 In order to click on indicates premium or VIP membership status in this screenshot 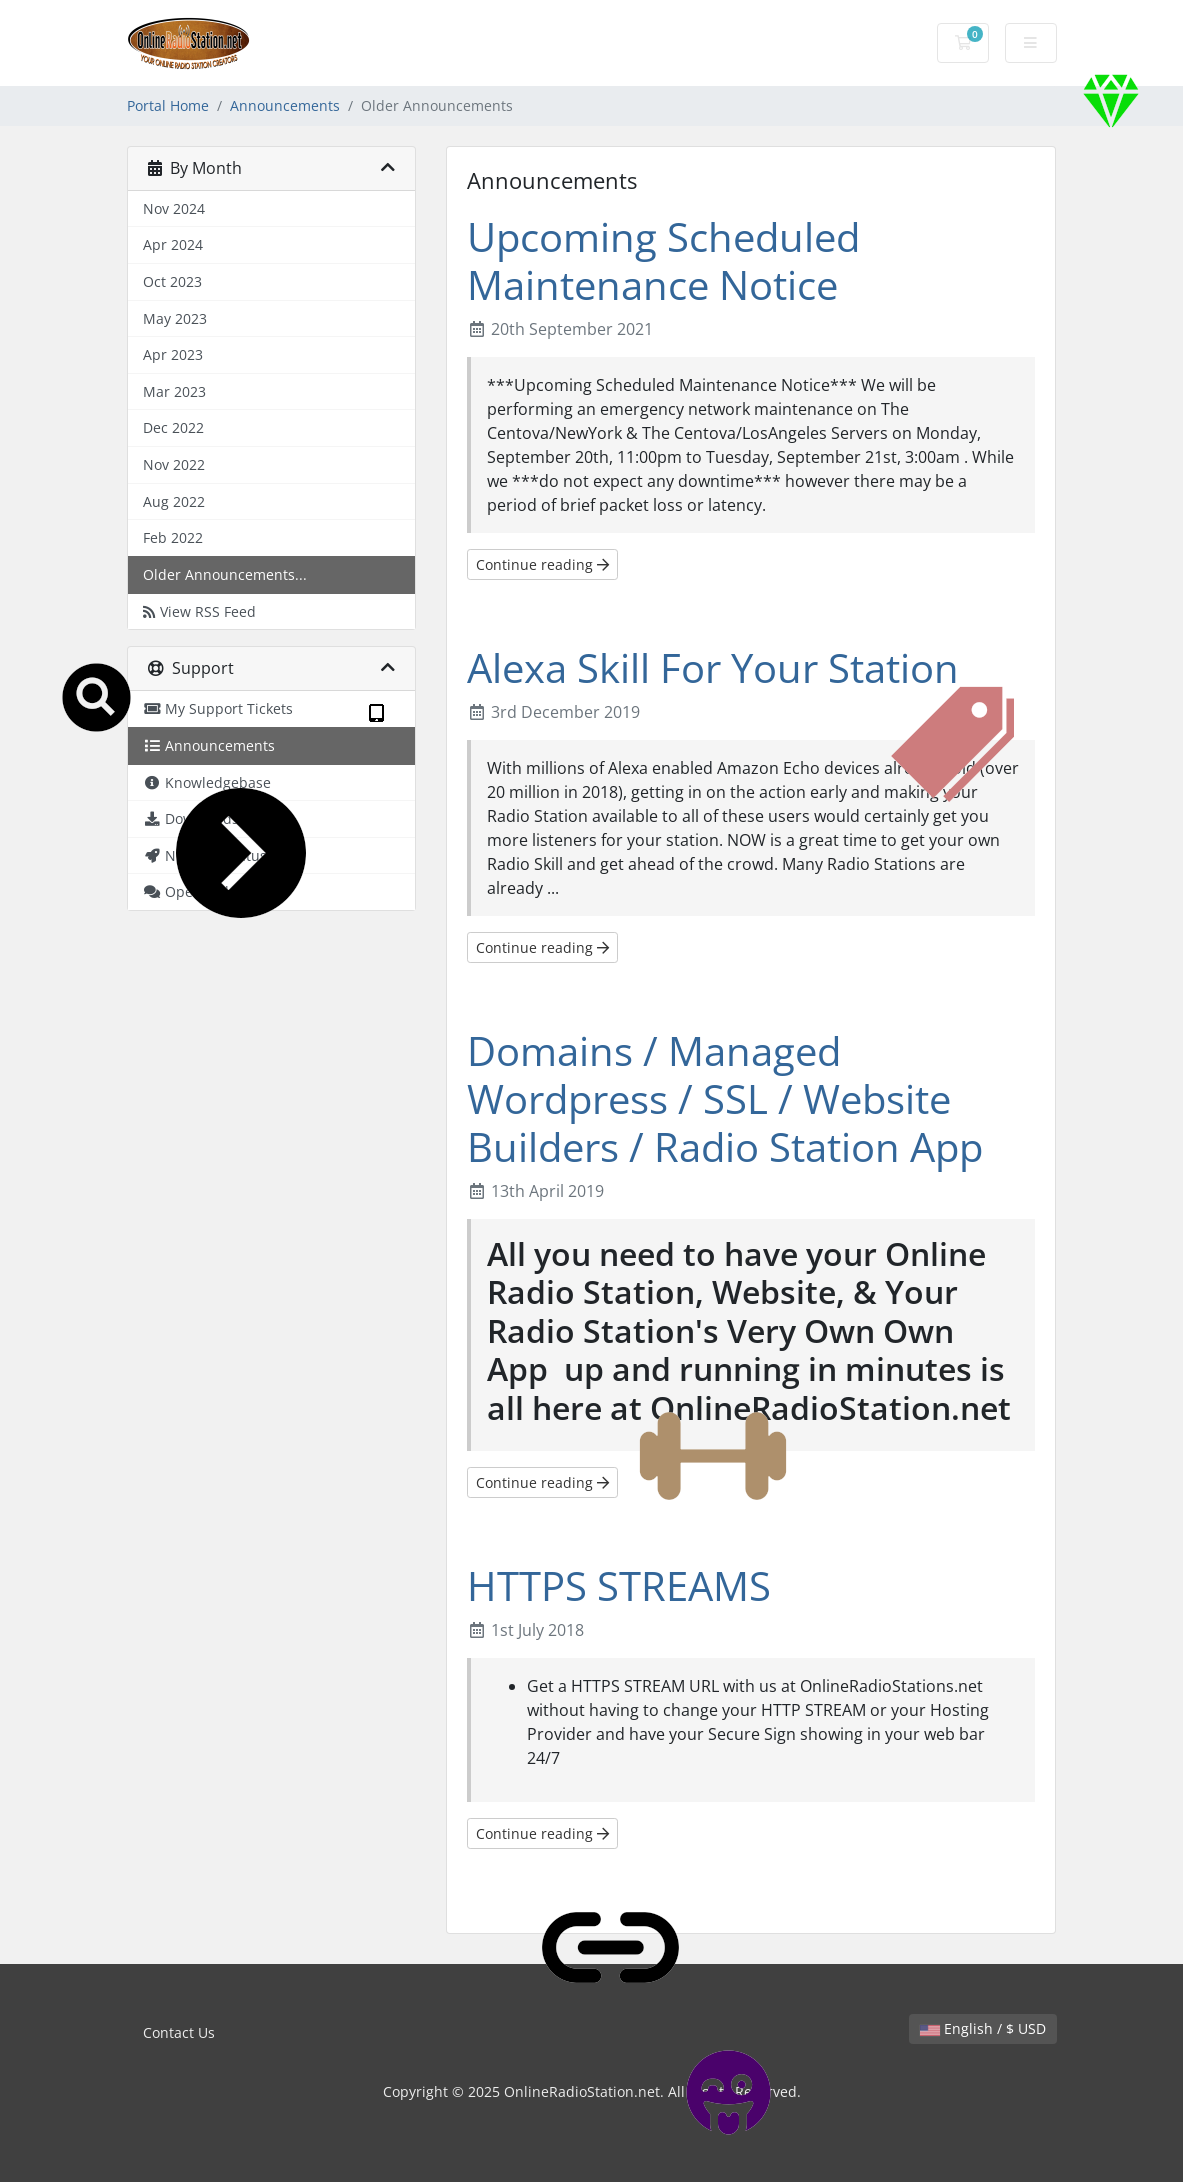, I will do `click(1111, 101)`.